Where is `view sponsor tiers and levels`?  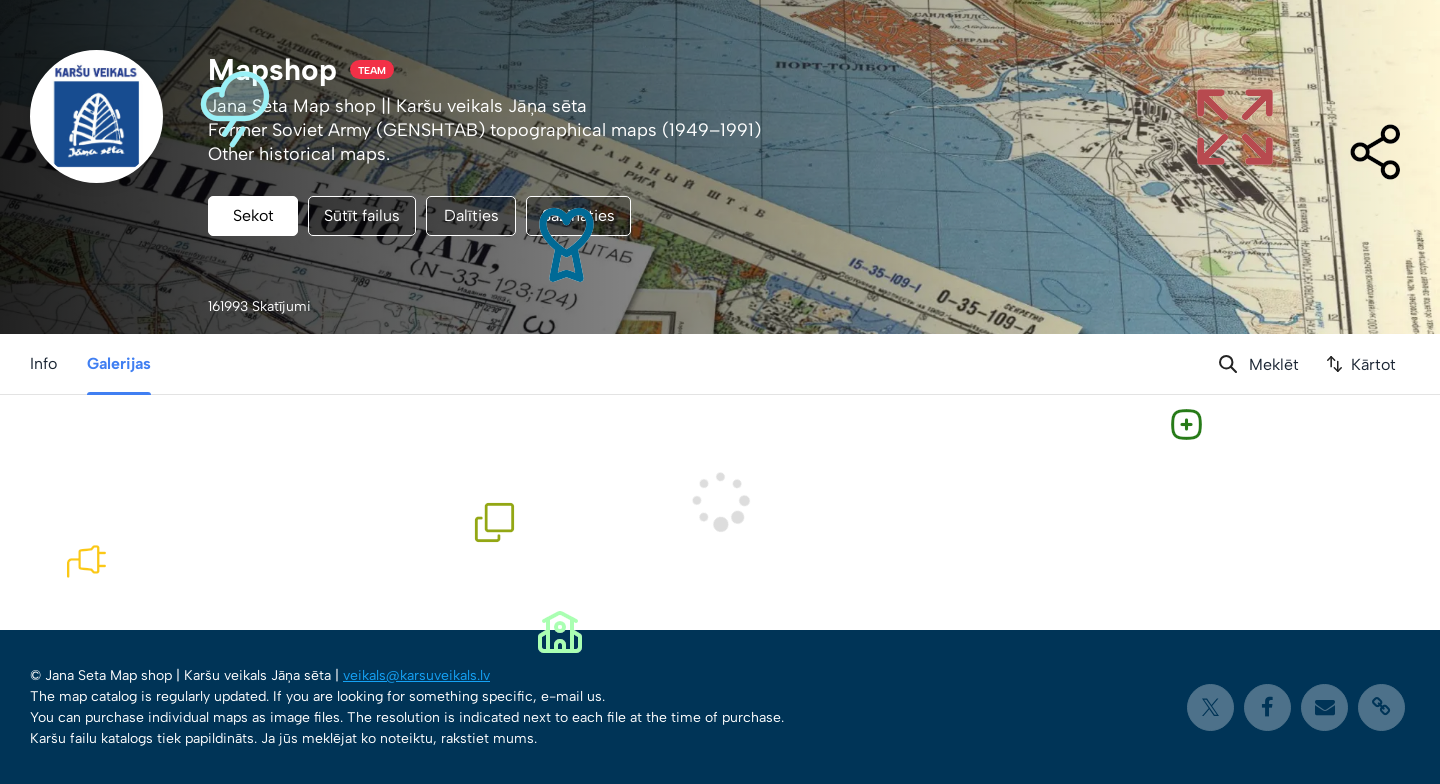
view sponsor tiers and levels is located at coordinates (566, 242).